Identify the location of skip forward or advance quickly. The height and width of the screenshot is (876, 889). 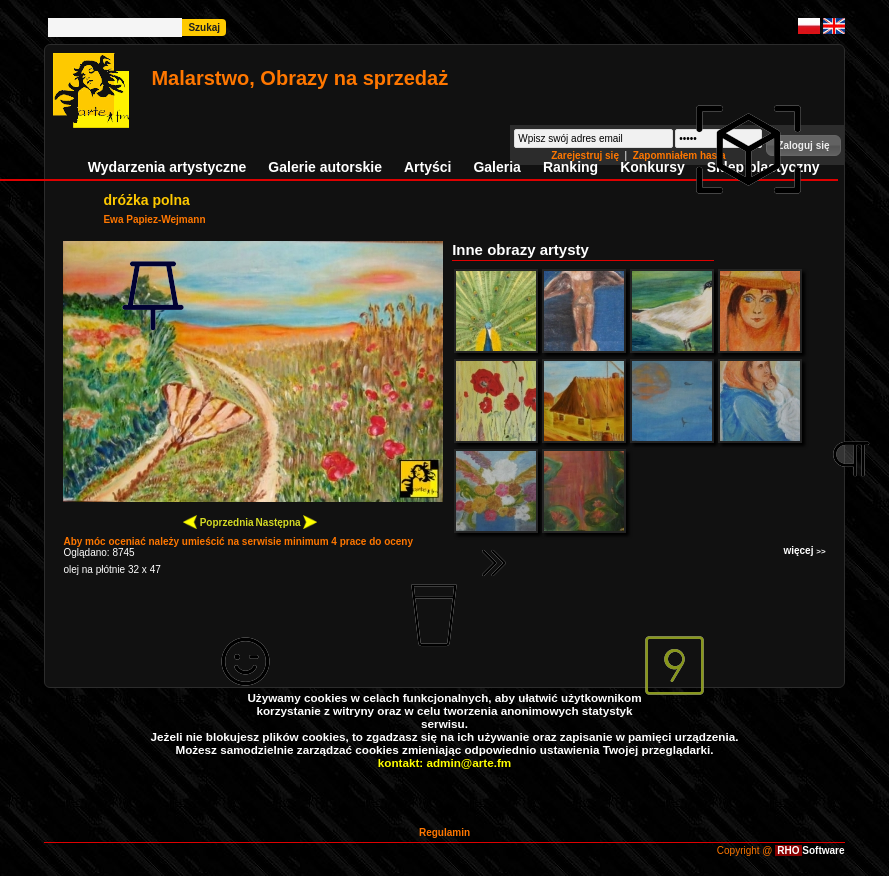
(494, 563).